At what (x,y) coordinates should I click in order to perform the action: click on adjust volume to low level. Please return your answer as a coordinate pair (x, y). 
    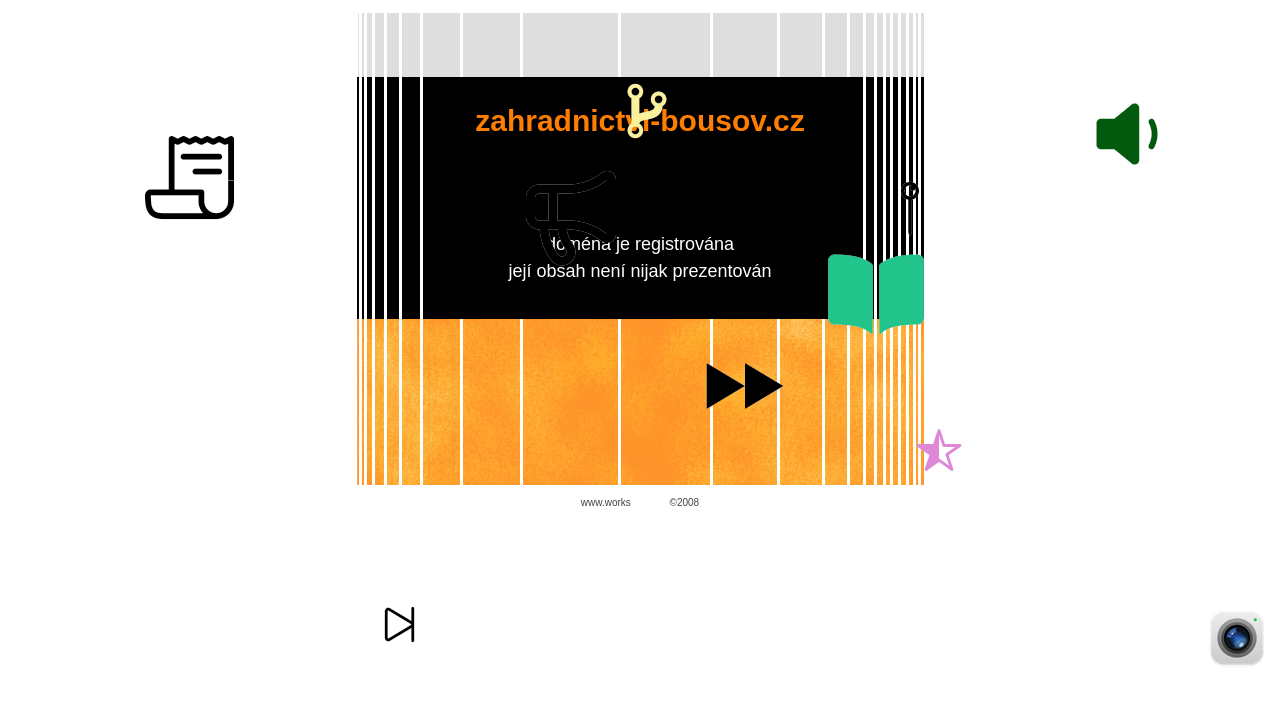
    Looking at the image, I should click on (1127, 134).